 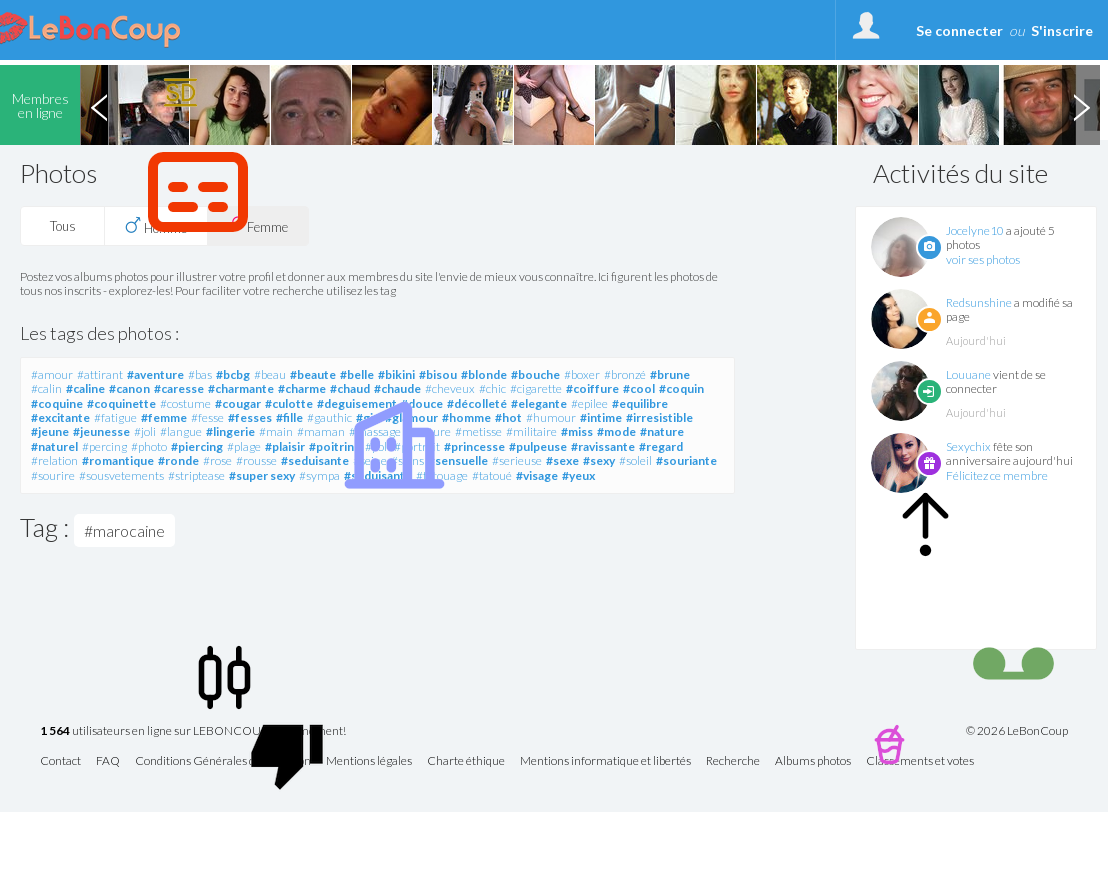 I want to click on enable closed captions or subtitles, so click(x=198, y=192).